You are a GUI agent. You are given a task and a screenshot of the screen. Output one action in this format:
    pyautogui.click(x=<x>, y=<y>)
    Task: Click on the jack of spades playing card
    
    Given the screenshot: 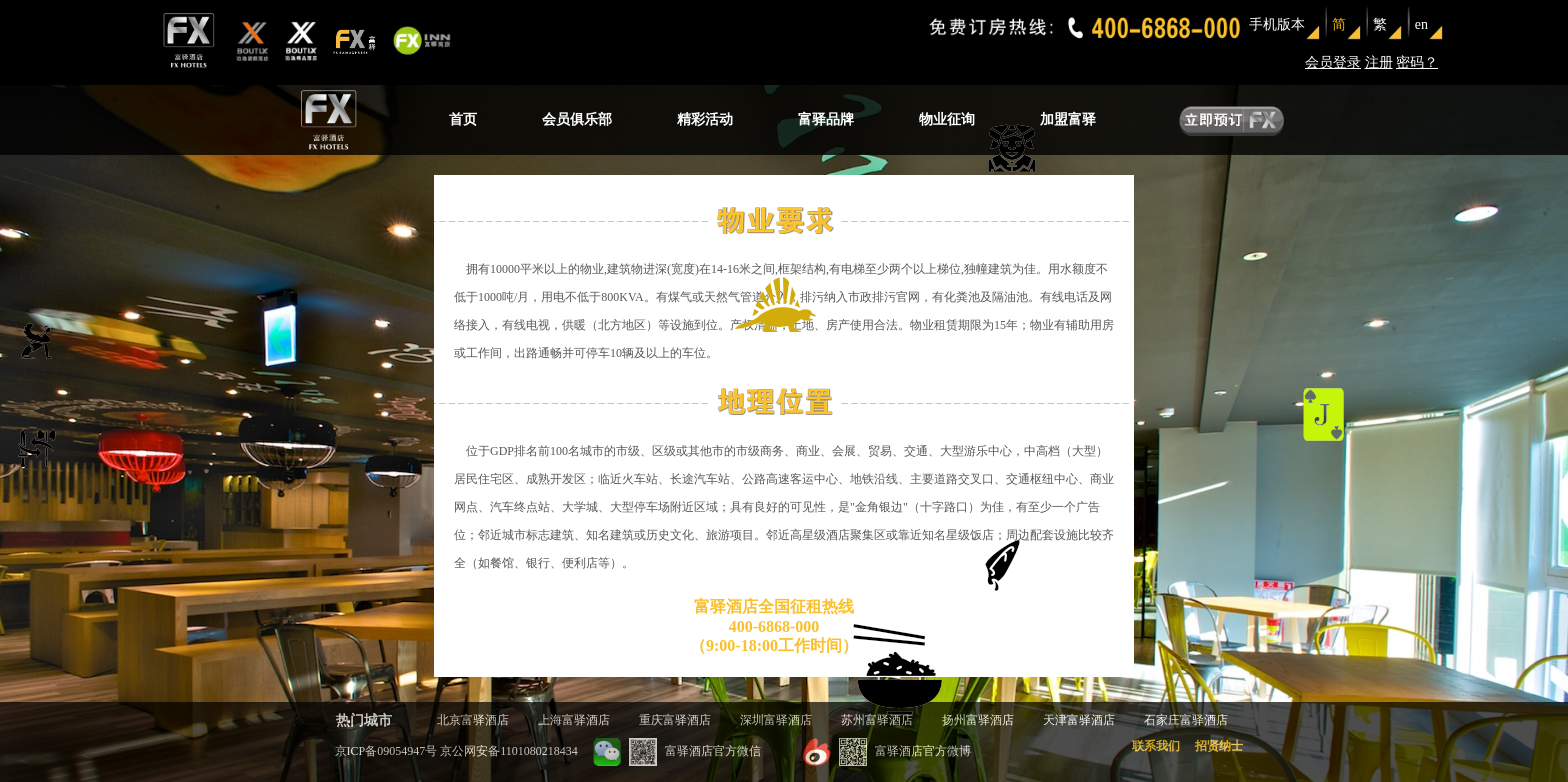 What is the action you would take?
    pyautogui.click(x=1323, y=414)
    